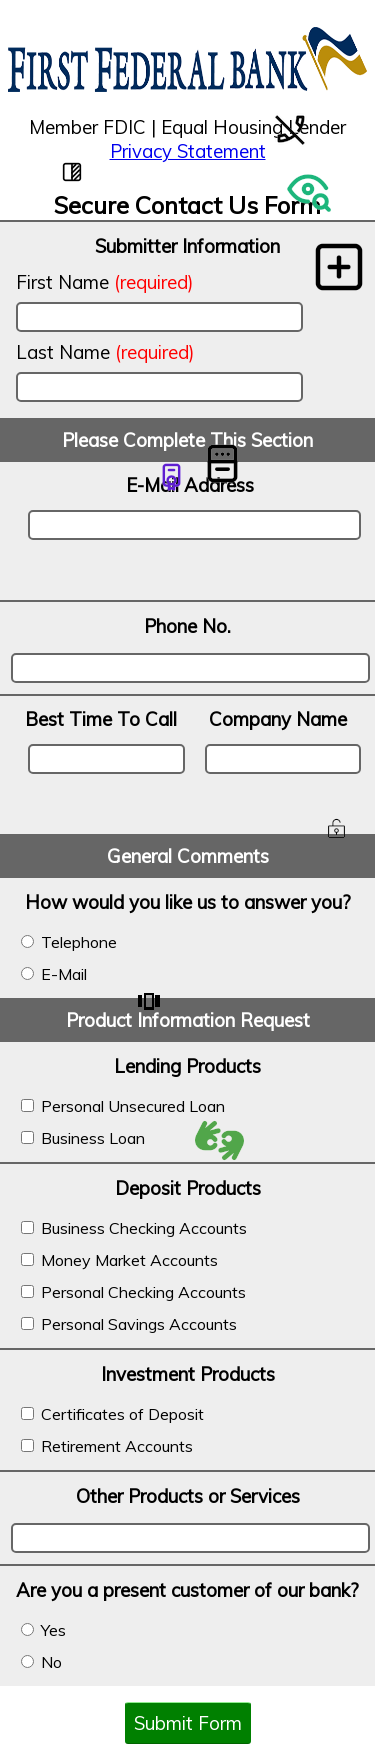 This screenshot has height=1760, width=375. Describe the element at coordinates (222, 463) in the screenshot. I see `access cooking or kitchen appliances` at that location.